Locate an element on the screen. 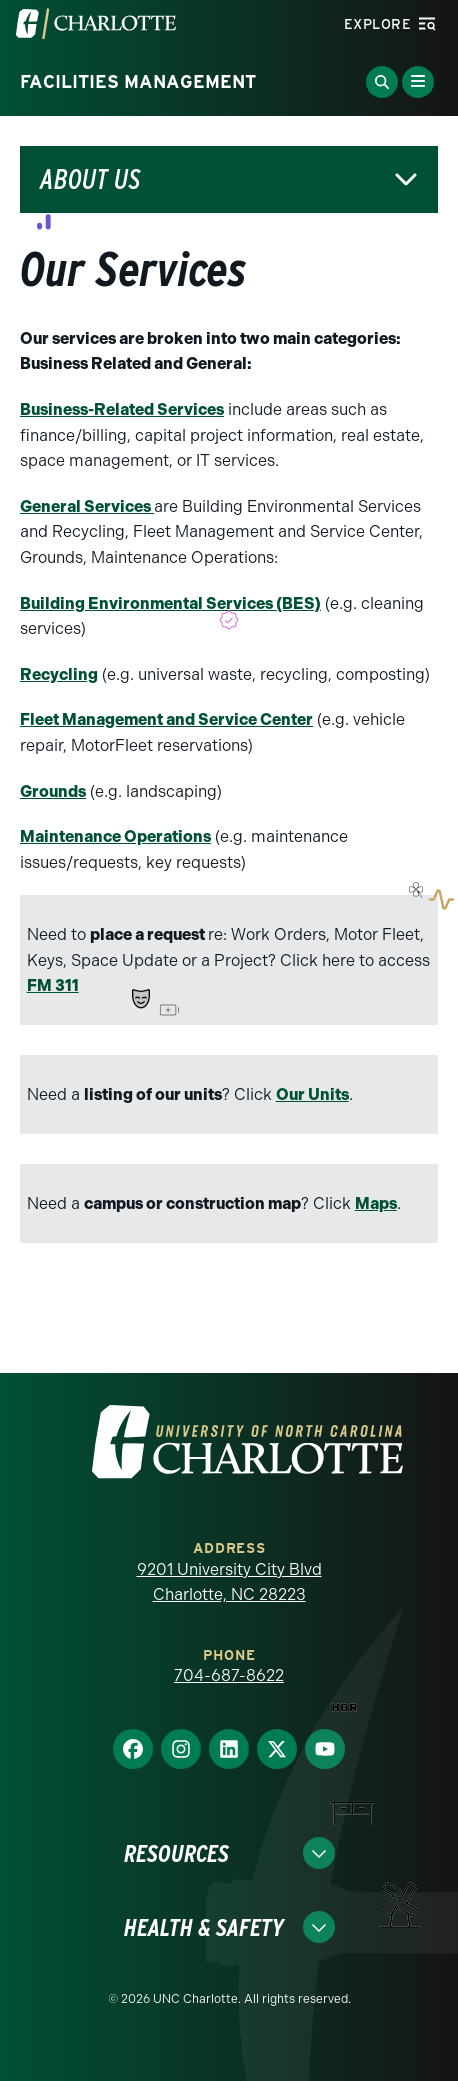 The width and height of the screenshot is (458, 2081). theater or entertainment category is located at coordinates (141, 998).